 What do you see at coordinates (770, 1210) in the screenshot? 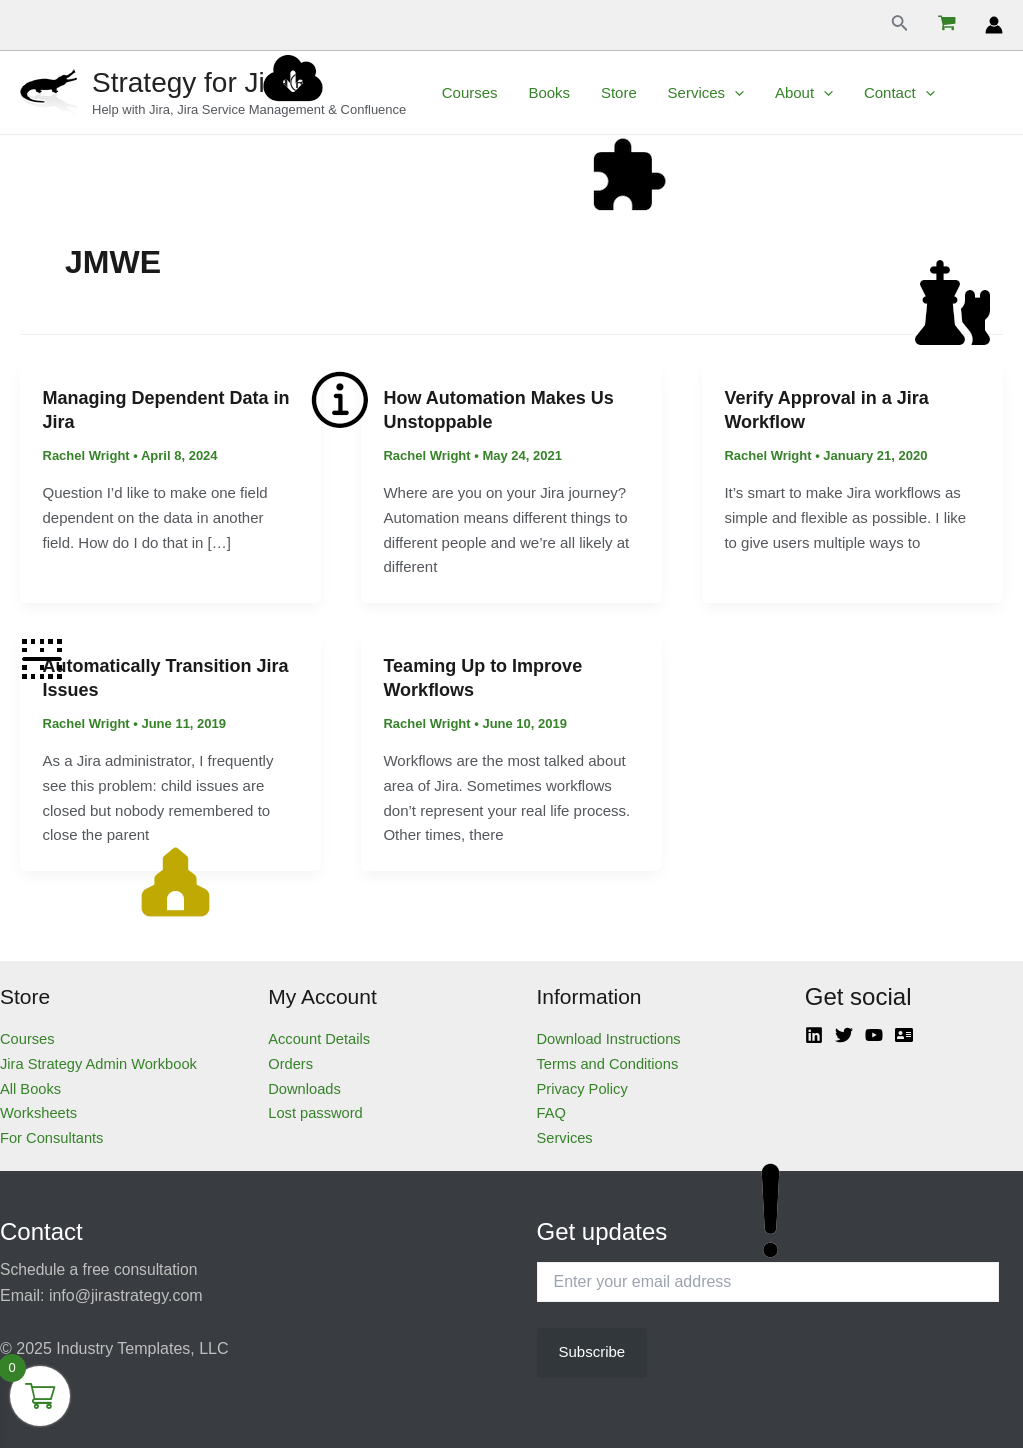
I see `indicates a warning or alert requiring attention` at bounding box center [770, 1210].